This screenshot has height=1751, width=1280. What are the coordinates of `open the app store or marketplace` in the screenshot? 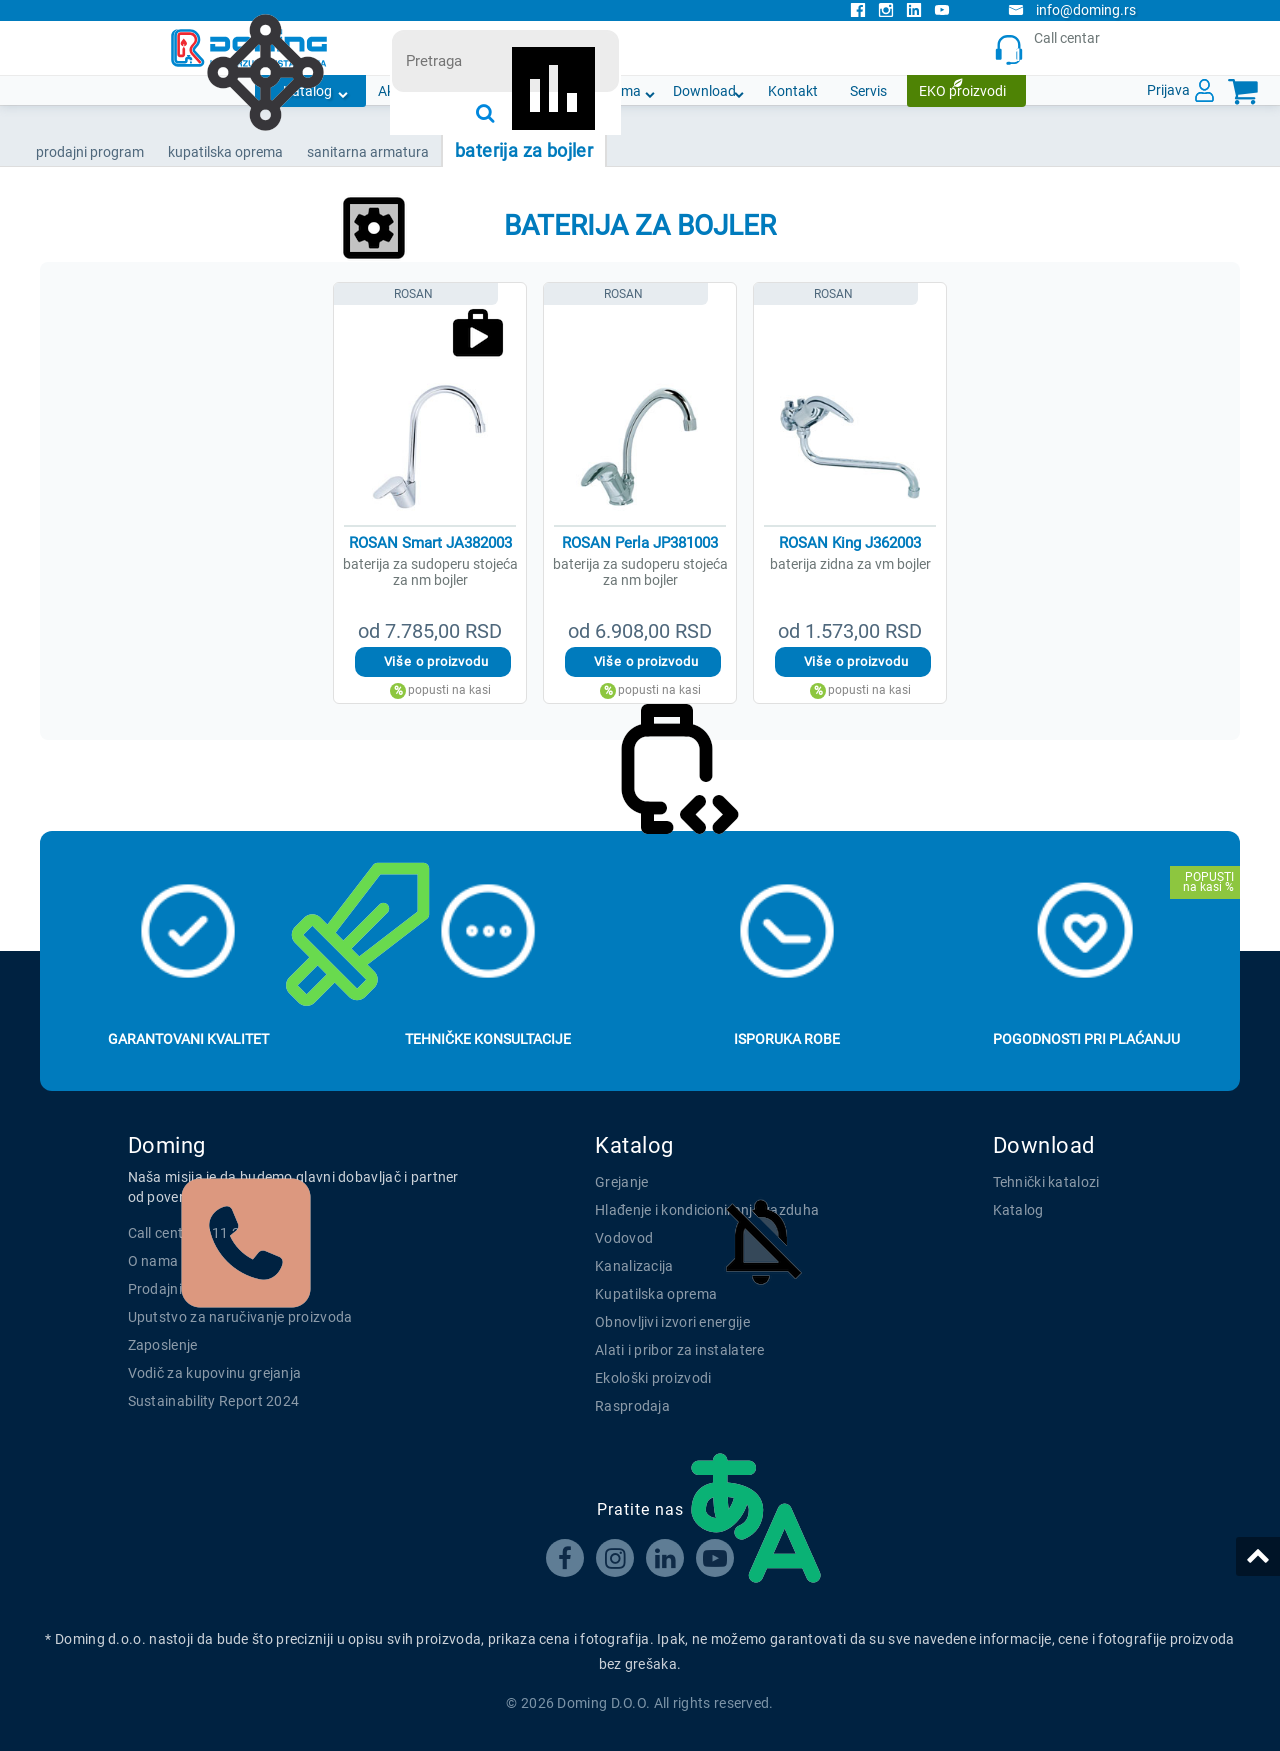 It's located at (478, 334).